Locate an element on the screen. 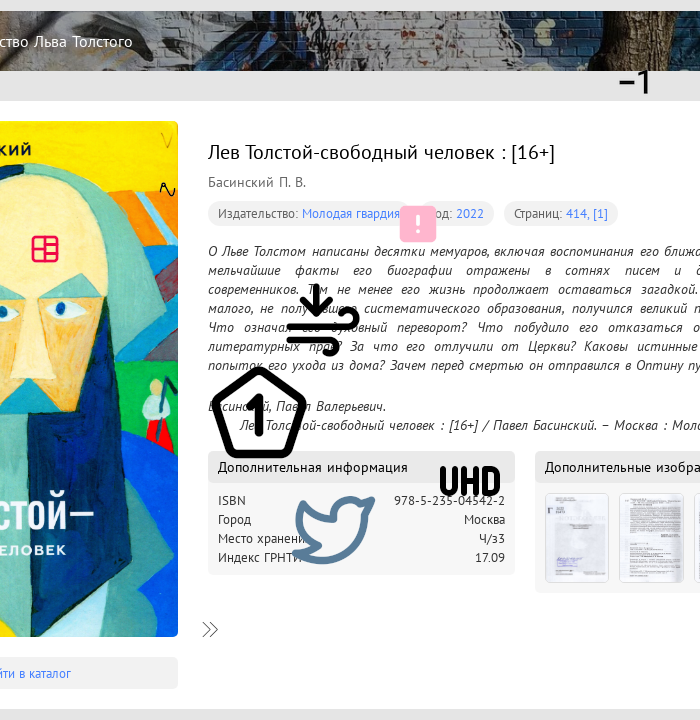 The width and height of the screenshot is (700, 720). switch to split board layout view is located at coordinates (45, 249).